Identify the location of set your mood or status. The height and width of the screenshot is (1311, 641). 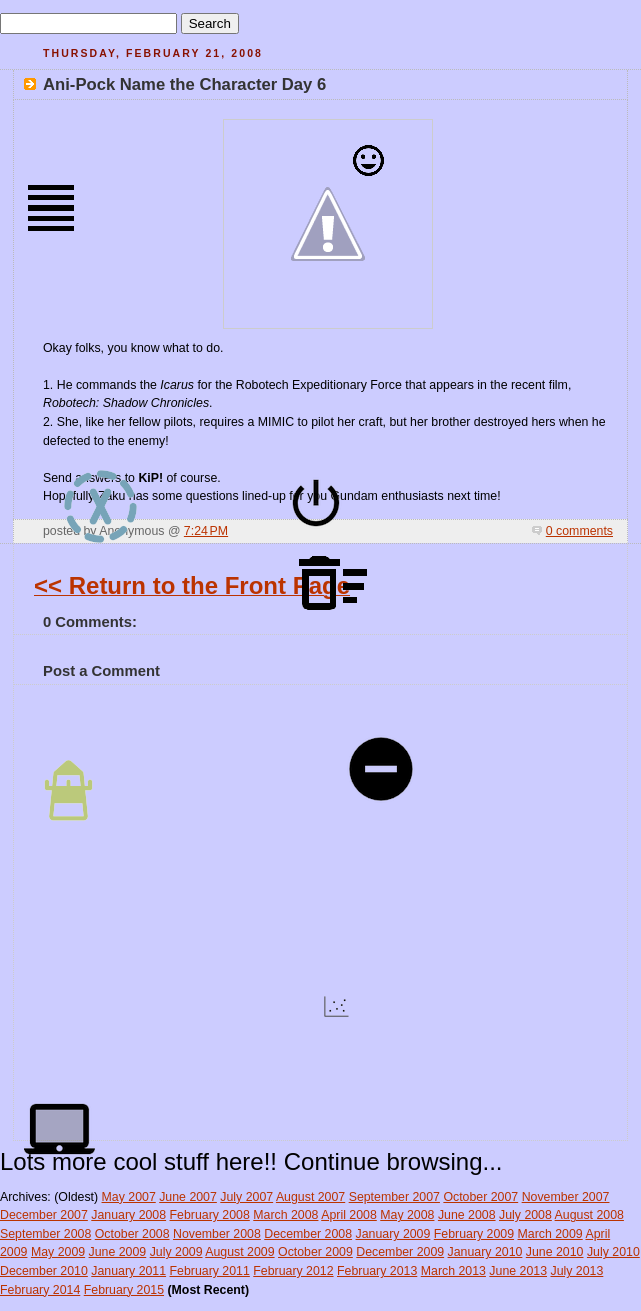
(368, 160).